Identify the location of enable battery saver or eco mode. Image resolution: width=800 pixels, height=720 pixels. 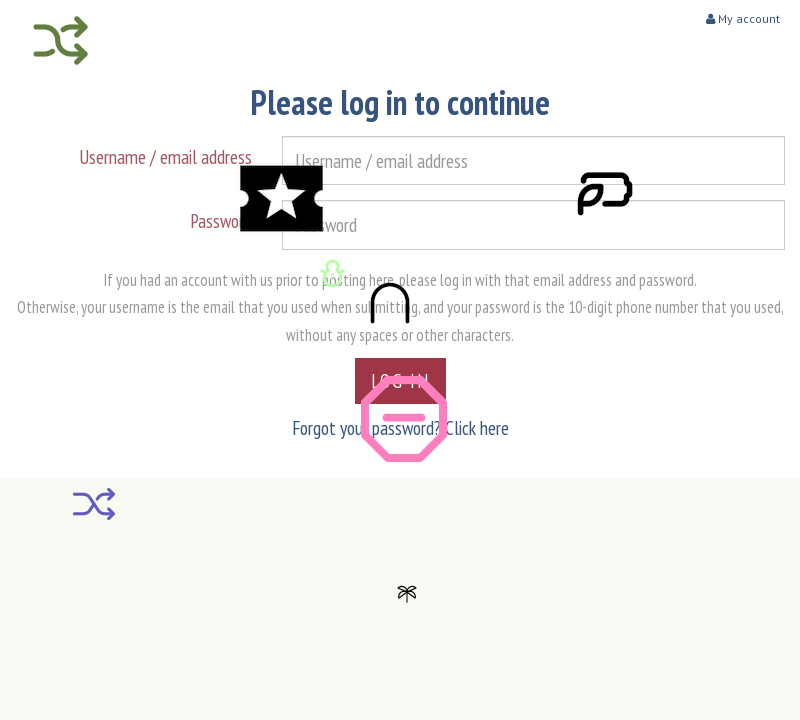
(606, 189).